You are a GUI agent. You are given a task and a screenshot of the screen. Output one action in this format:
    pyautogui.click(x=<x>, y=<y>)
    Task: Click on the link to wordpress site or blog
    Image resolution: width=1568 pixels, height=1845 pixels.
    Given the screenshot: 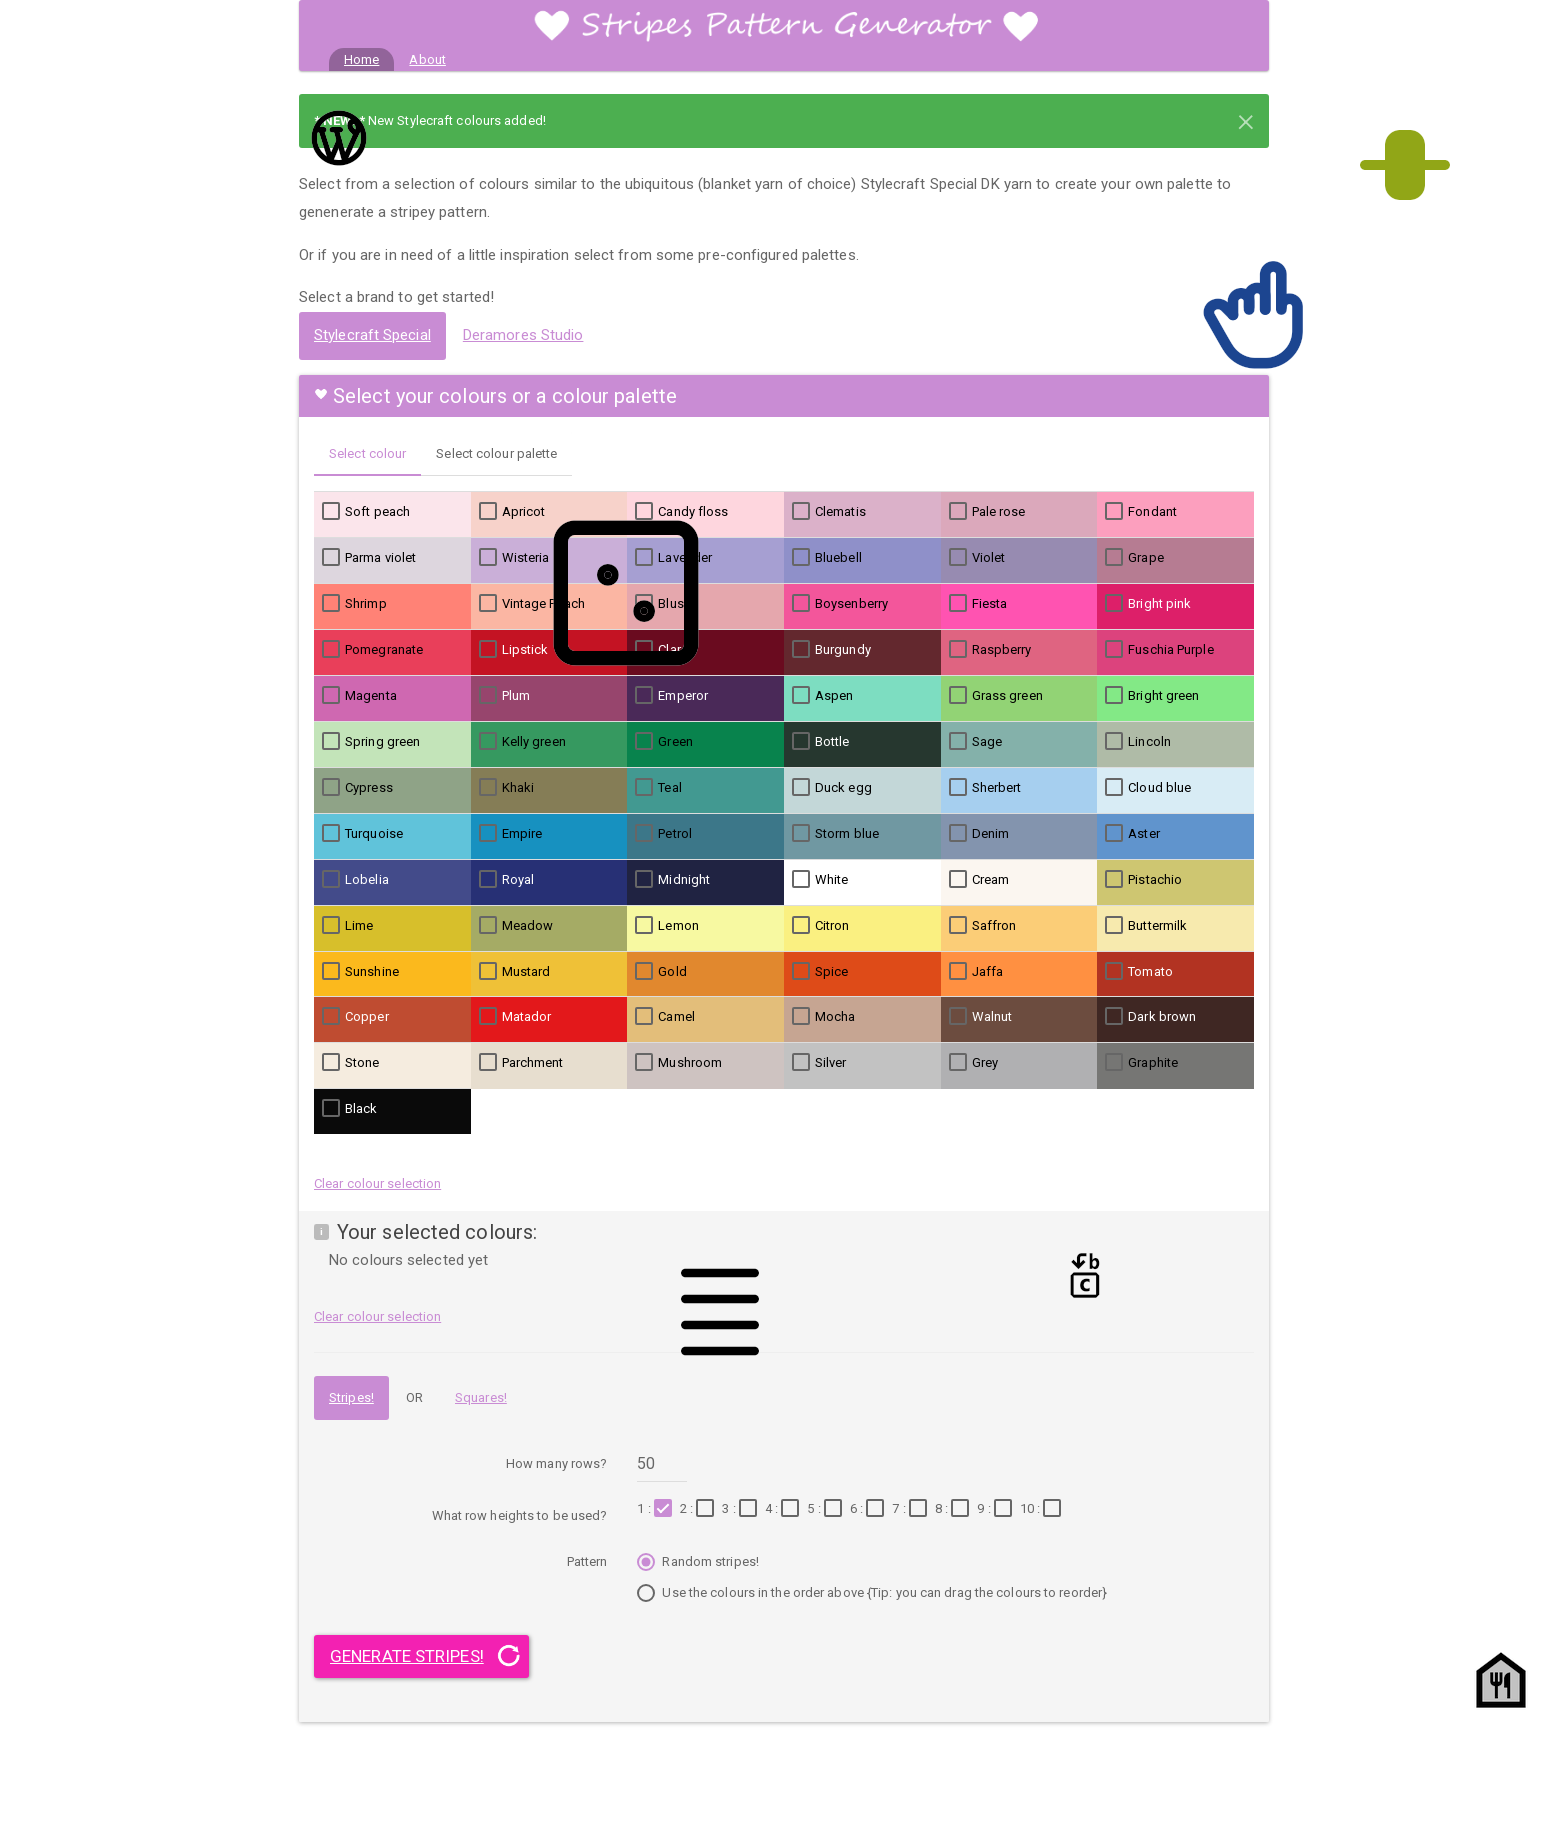 What is the action you would take?
    pyautogui.click(x=339, y=138)
    